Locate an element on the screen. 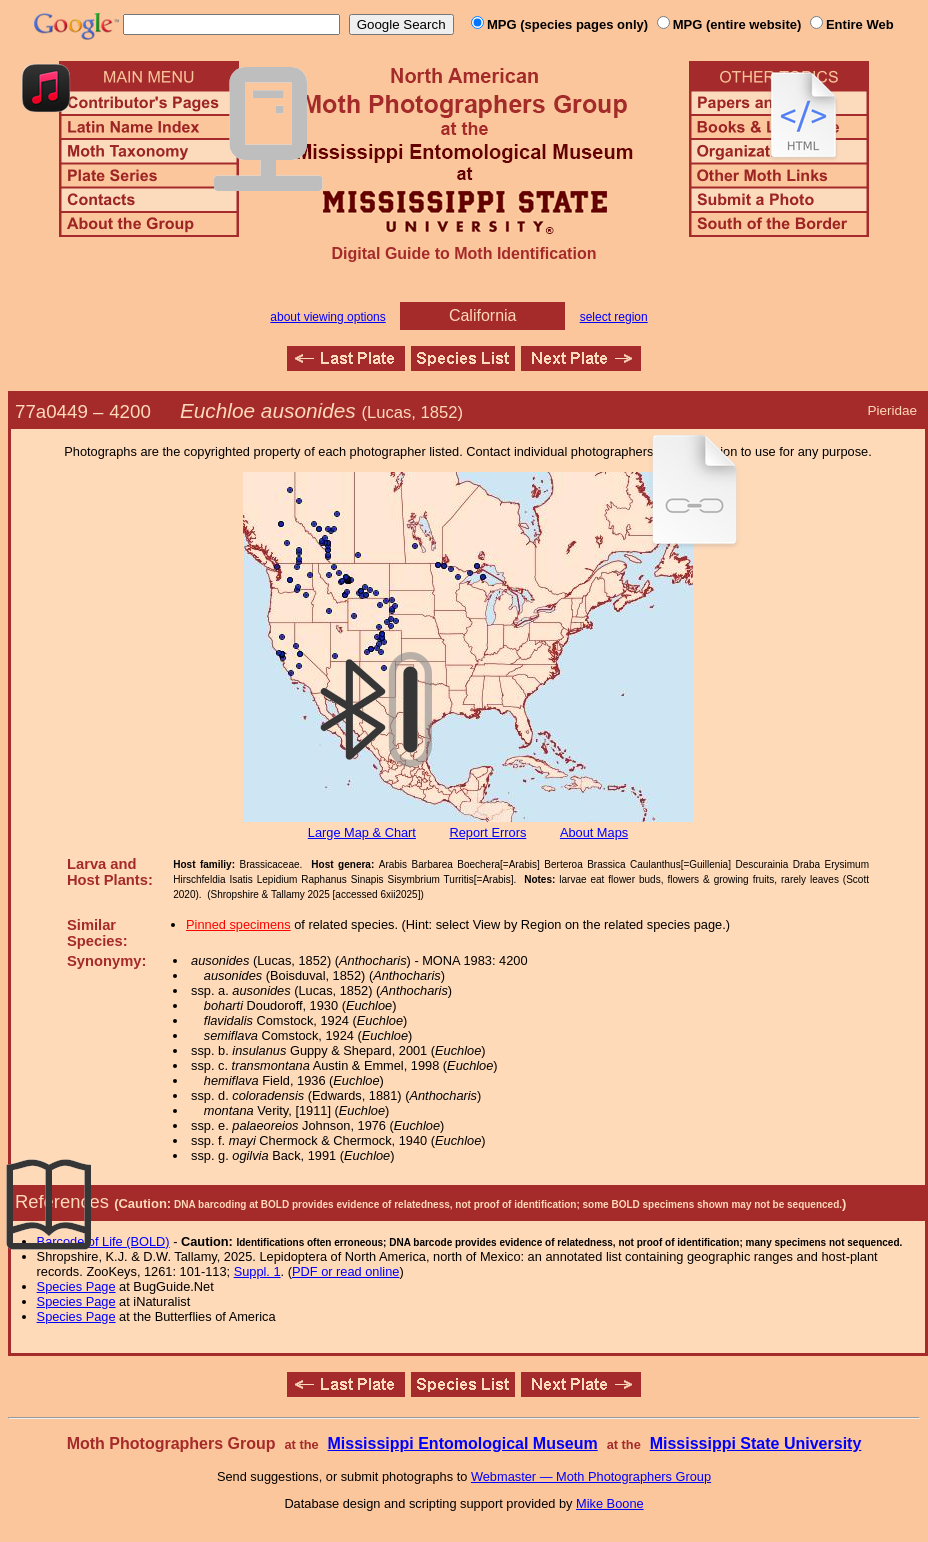  an HTML document or webpage file is located at coordinates (803, 116).